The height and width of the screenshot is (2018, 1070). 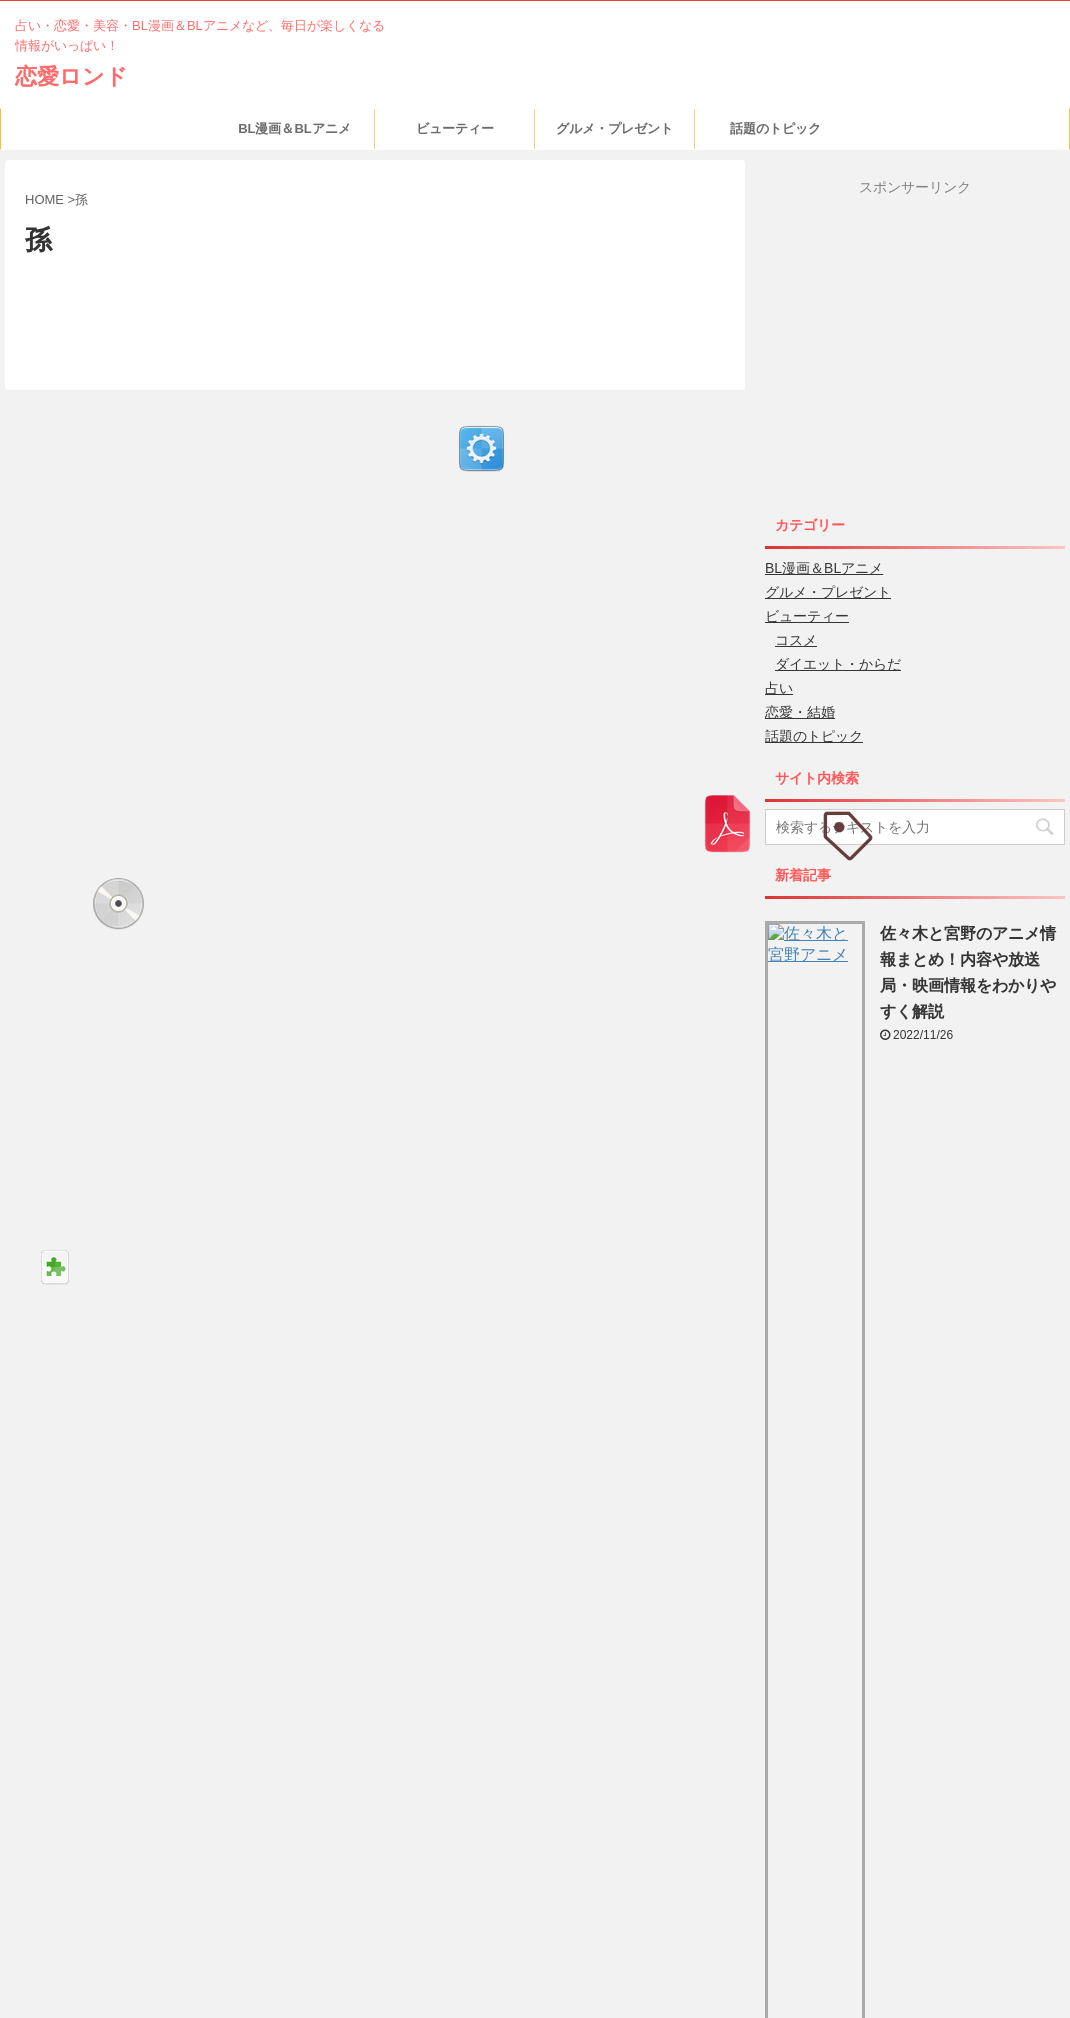 What do you see at coordinates (848, 836) in the screenshot?
I see `add or edit tags for music tracks` at bounding box center [848, 836].